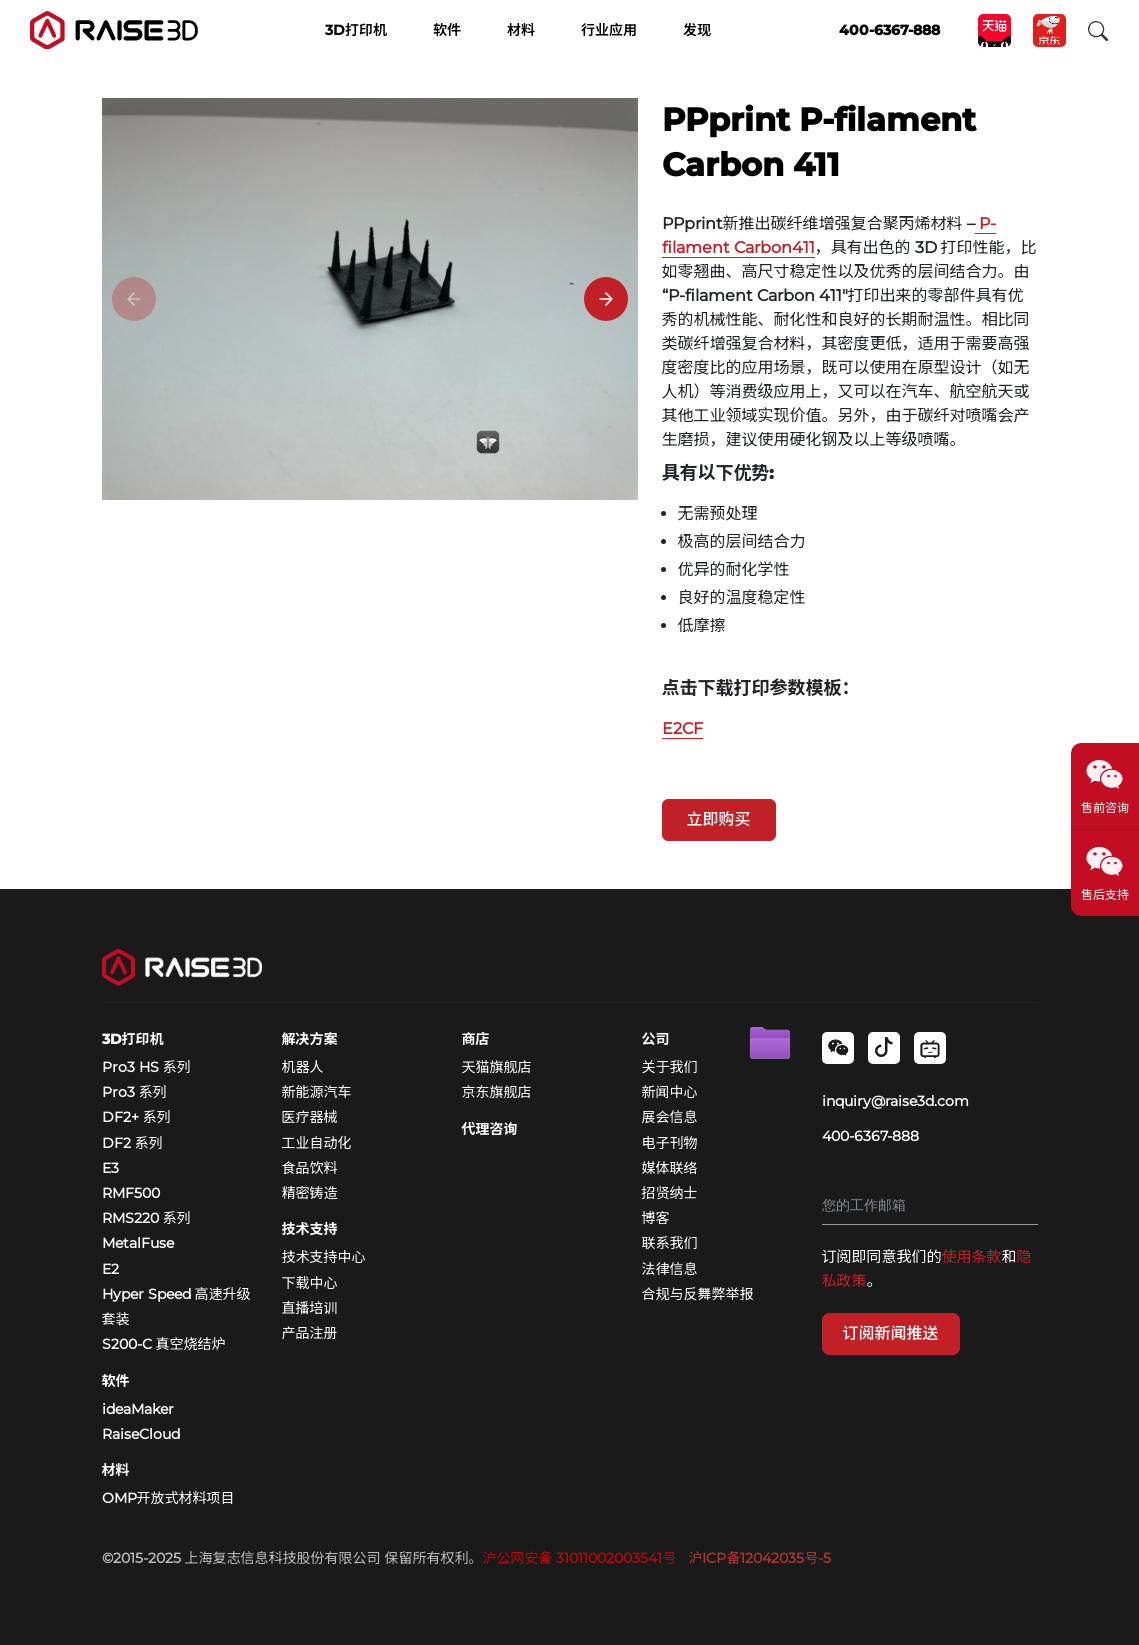 This screenshot has height=1645, width=1139. I want to click on open folder containing files, so click(770, 1043).